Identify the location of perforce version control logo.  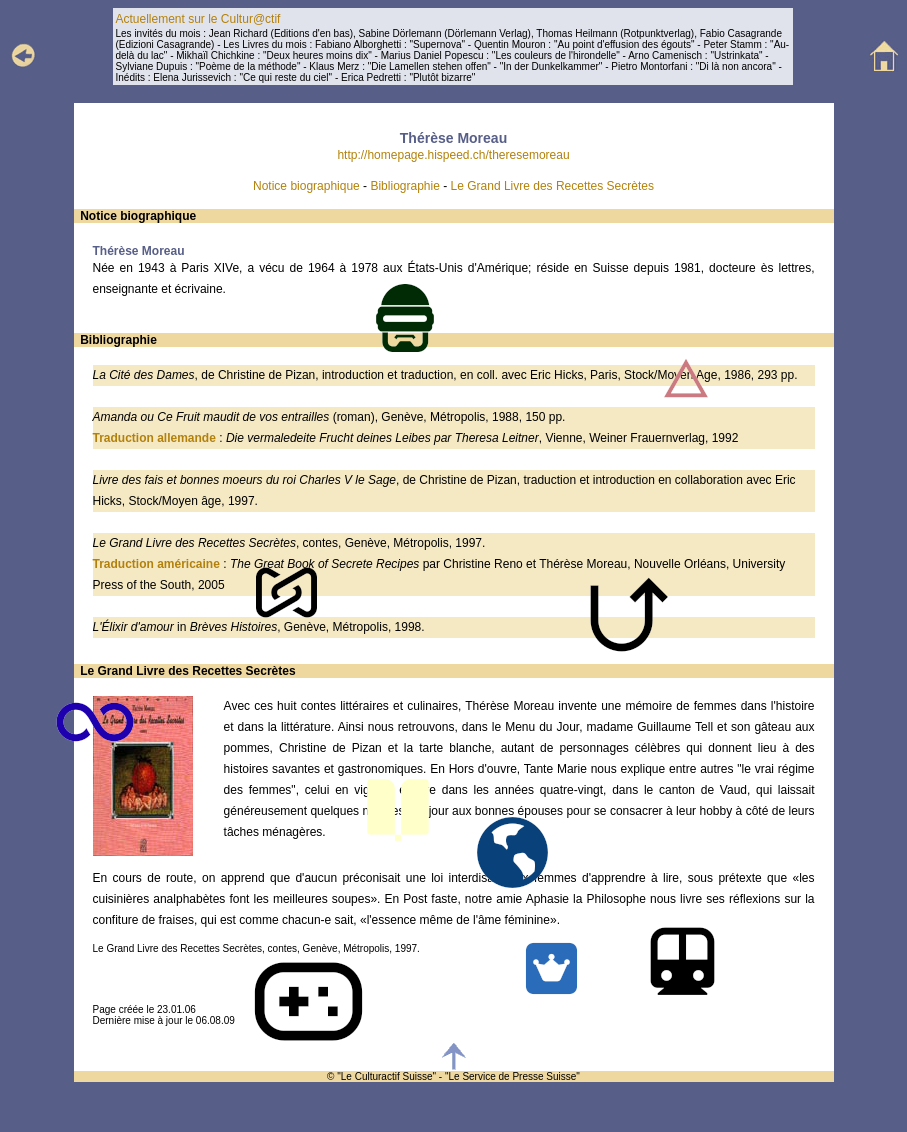
(286, 592).